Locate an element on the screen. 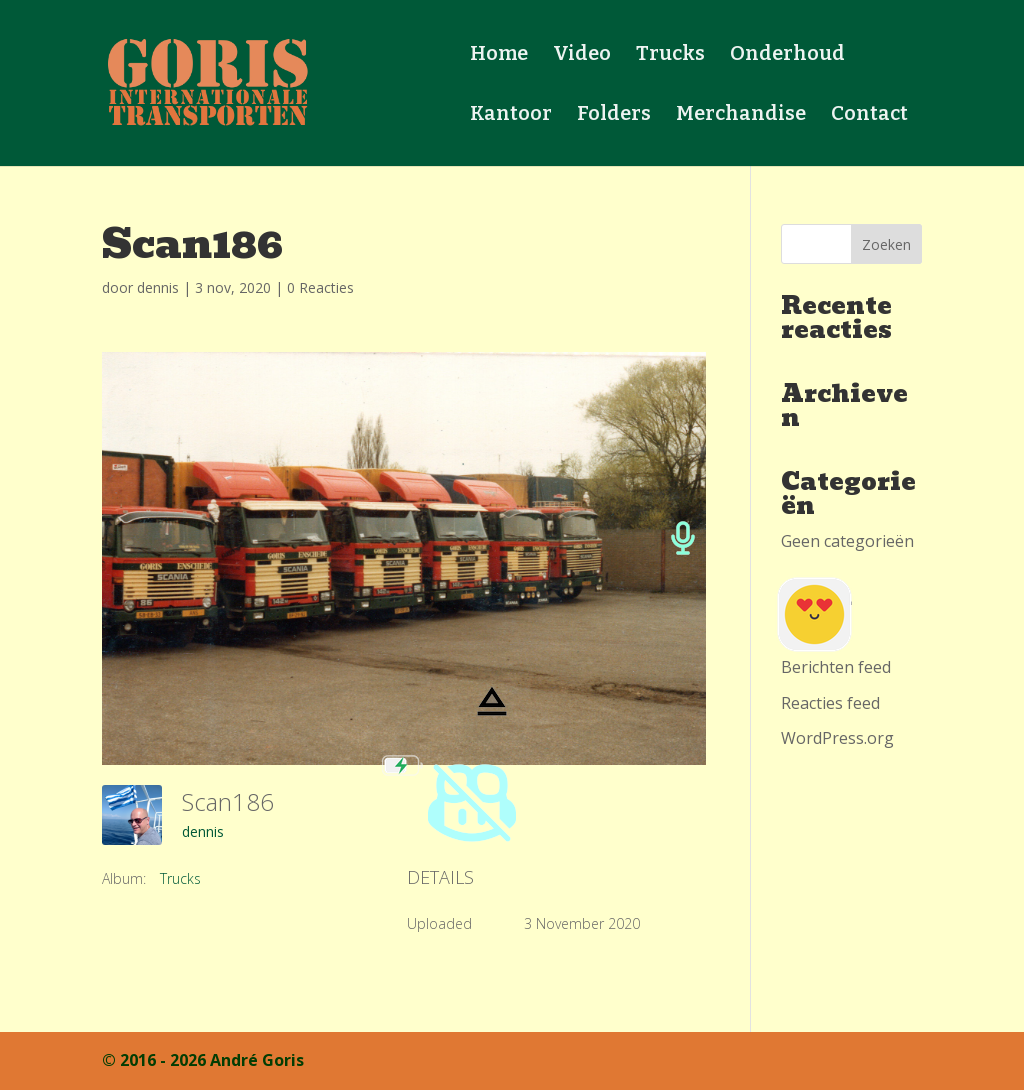 The height and width of the screenshot is (1090, 1024). tap to use voice input is located at coordinates (683, 538).